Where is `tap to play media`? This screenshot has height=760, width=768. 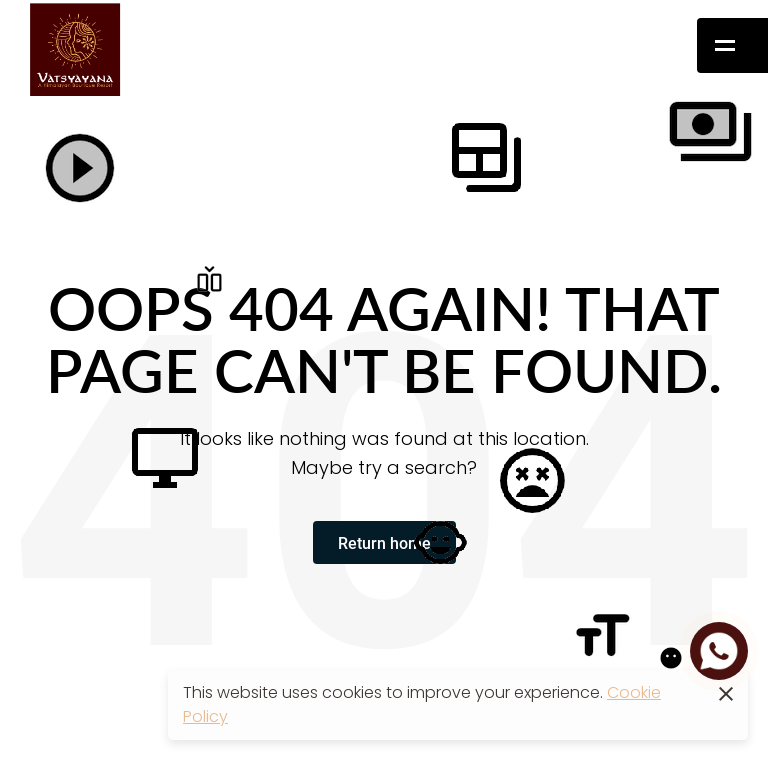 tap to play media is located at coordinates (80, 168).